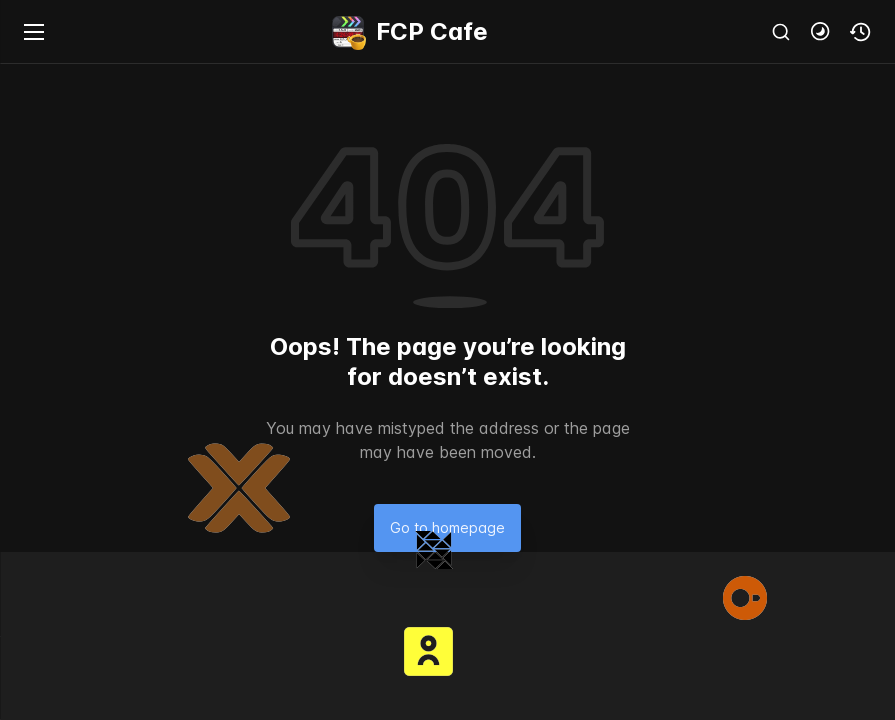 The image size is (895, 720). Describe the element at coordinates (434, 550) in the screenshot. I see `NSIS (Nullsoft Scriptable Install System) logo` at that location.